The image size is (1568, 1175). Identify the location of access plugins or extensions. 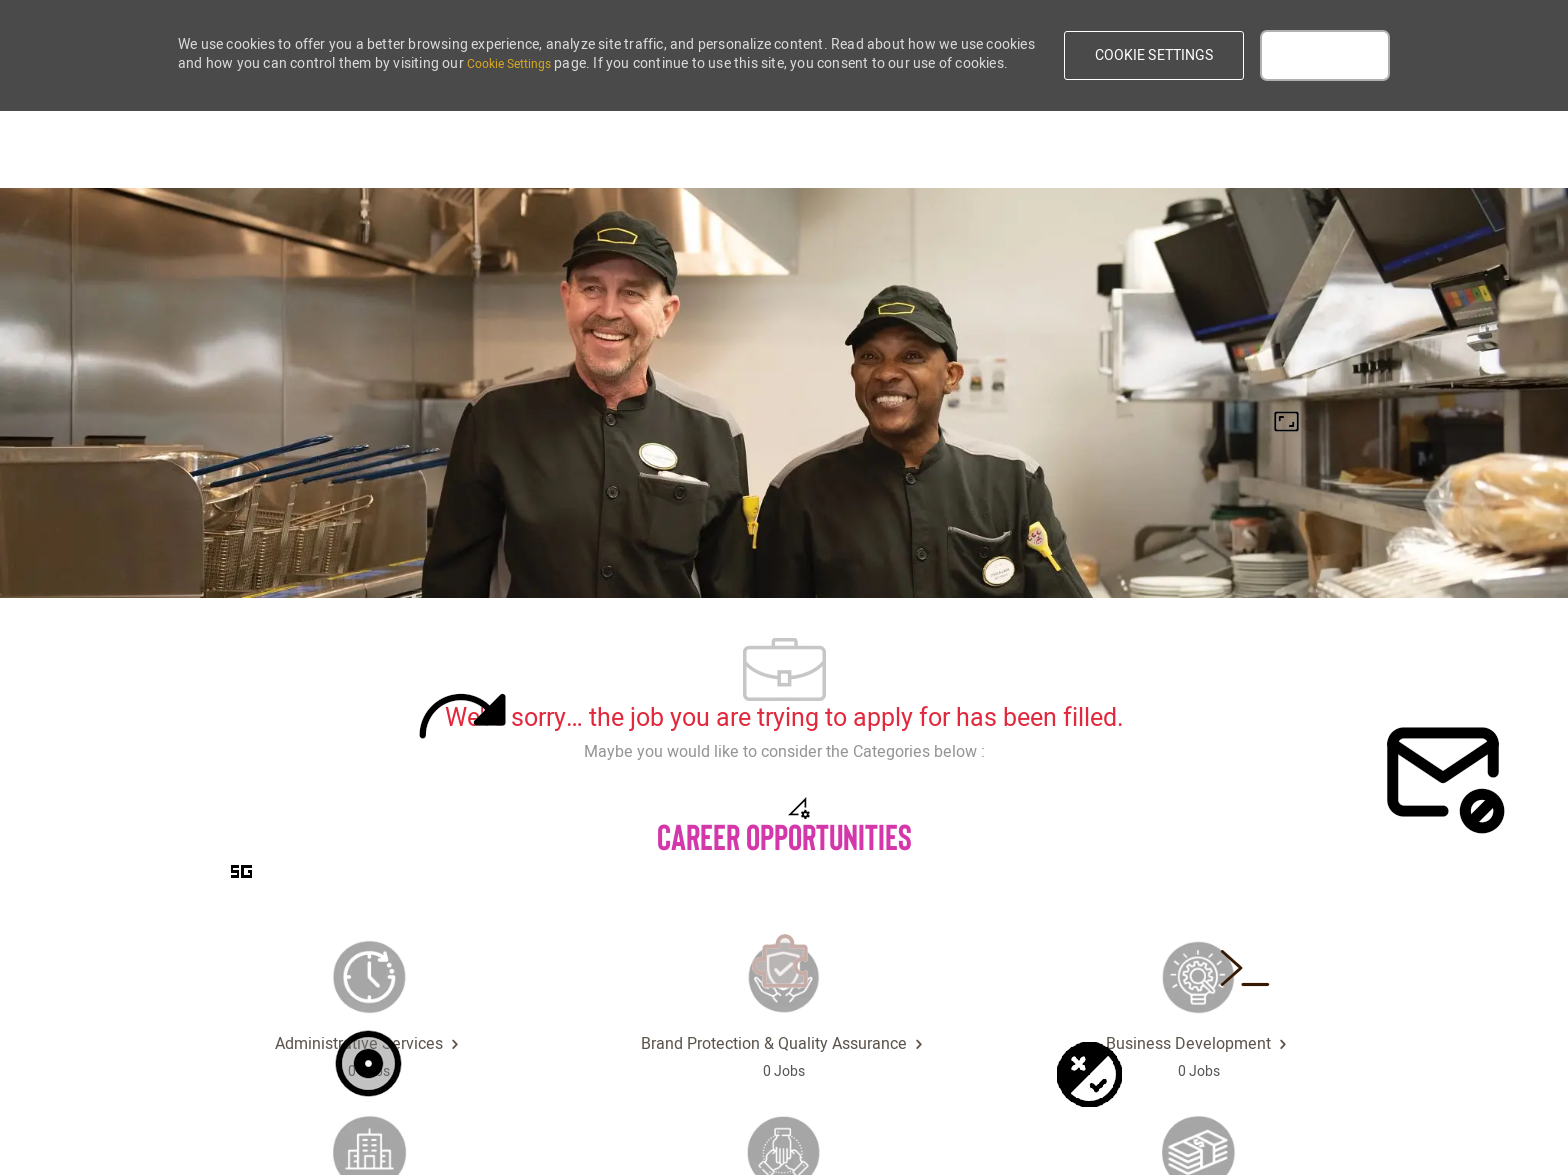
(783, 963).